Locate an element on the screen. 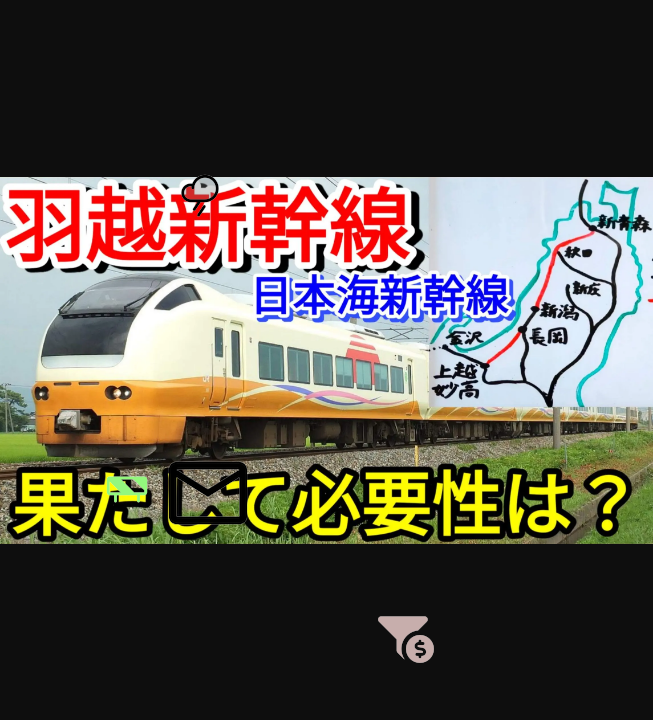 The image size is (653, 720). open your email inbox is located at coordinates (208, 493).